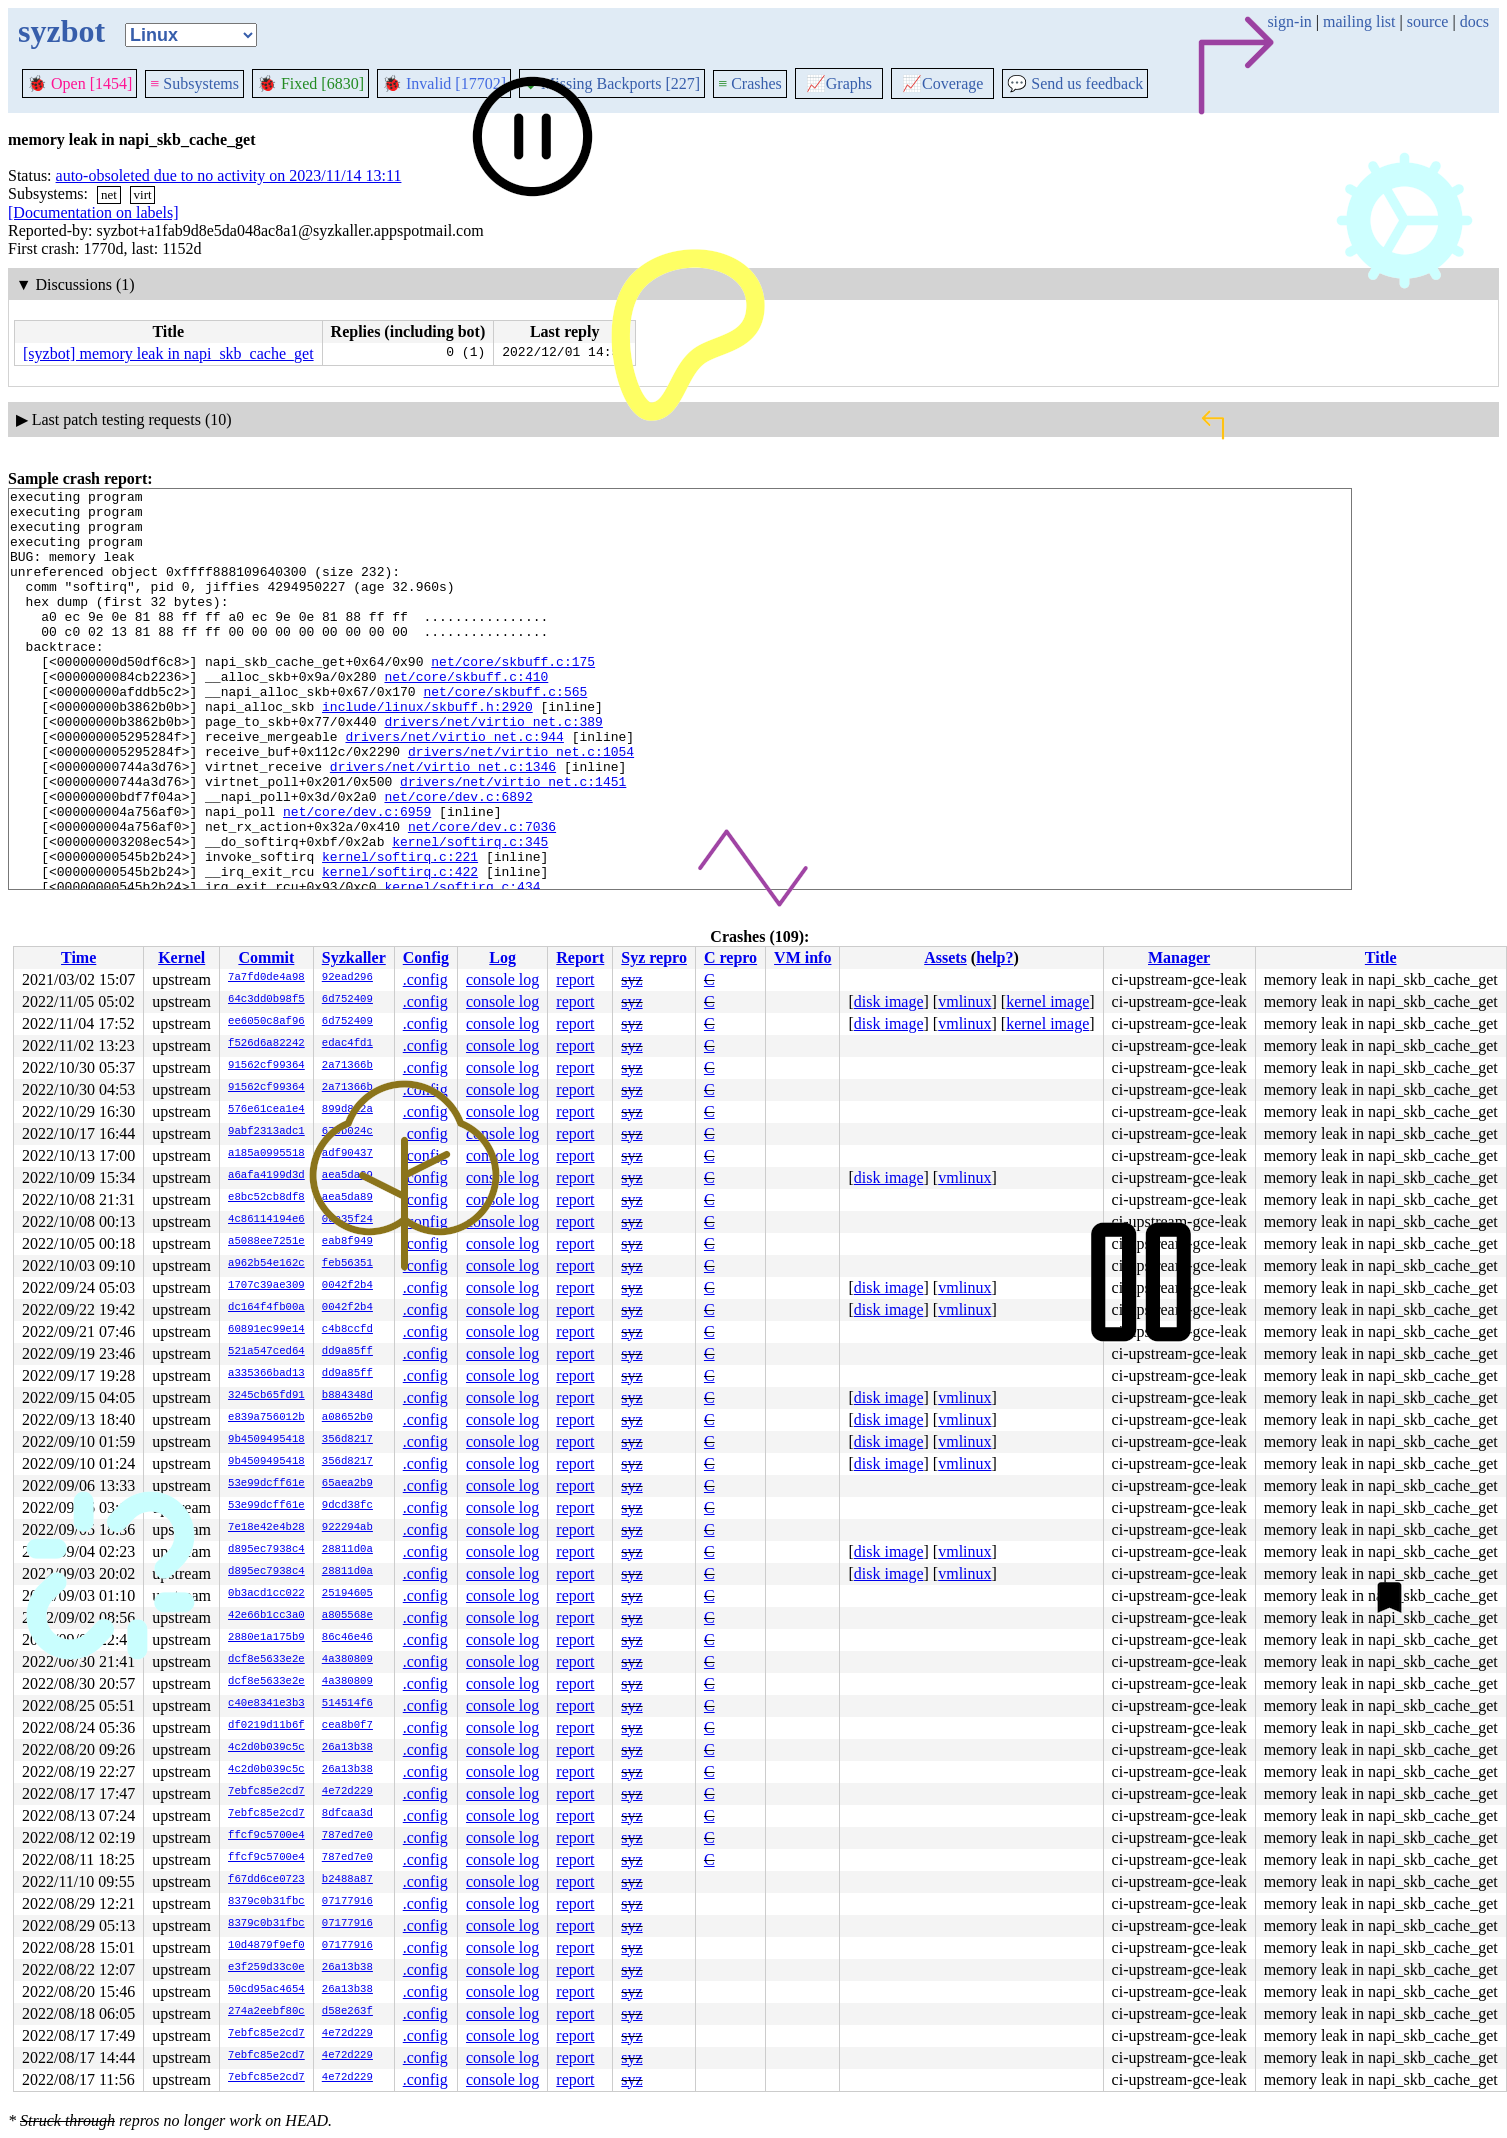 This screenshot has width=1507, height=2138. What do you see at coordinates (753, 868) in the screenshot?
I see `toggle triangle waveform in audio synthesizer` at bounding box center [753, 868].